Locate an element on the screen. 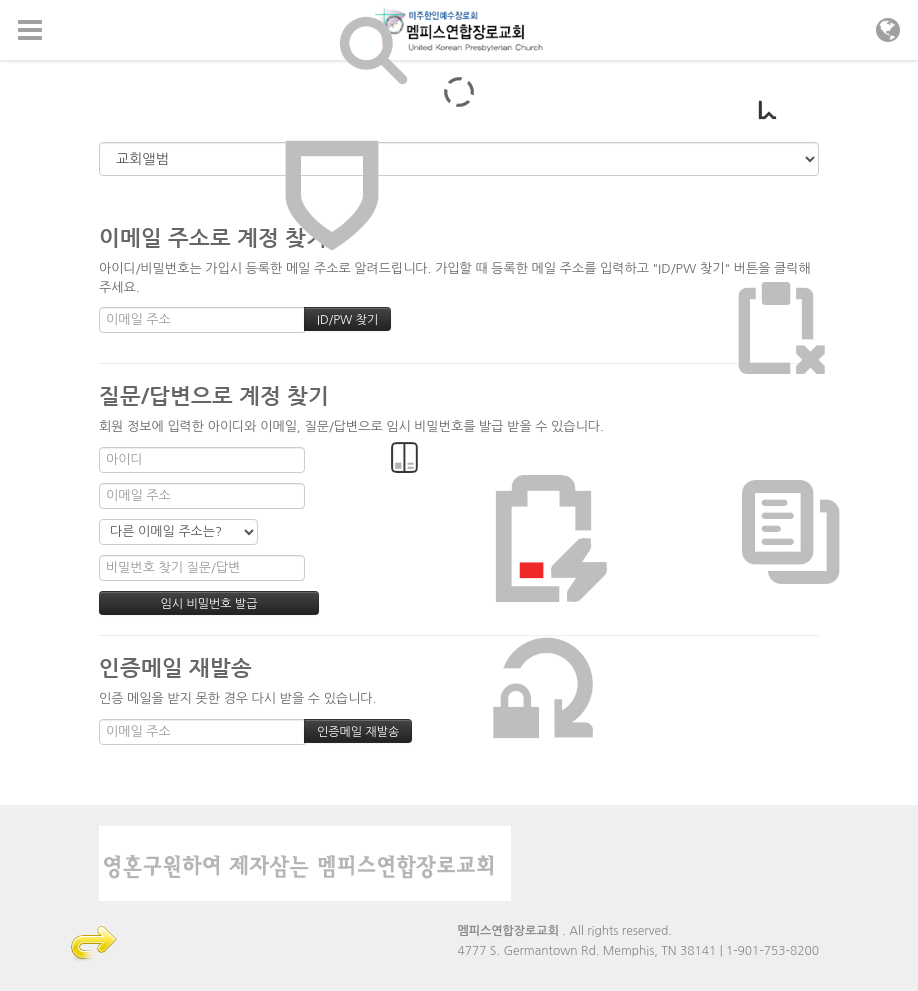 This screenshot has height=991, width=918. indicates low security status is located at coordinates (332, 195).